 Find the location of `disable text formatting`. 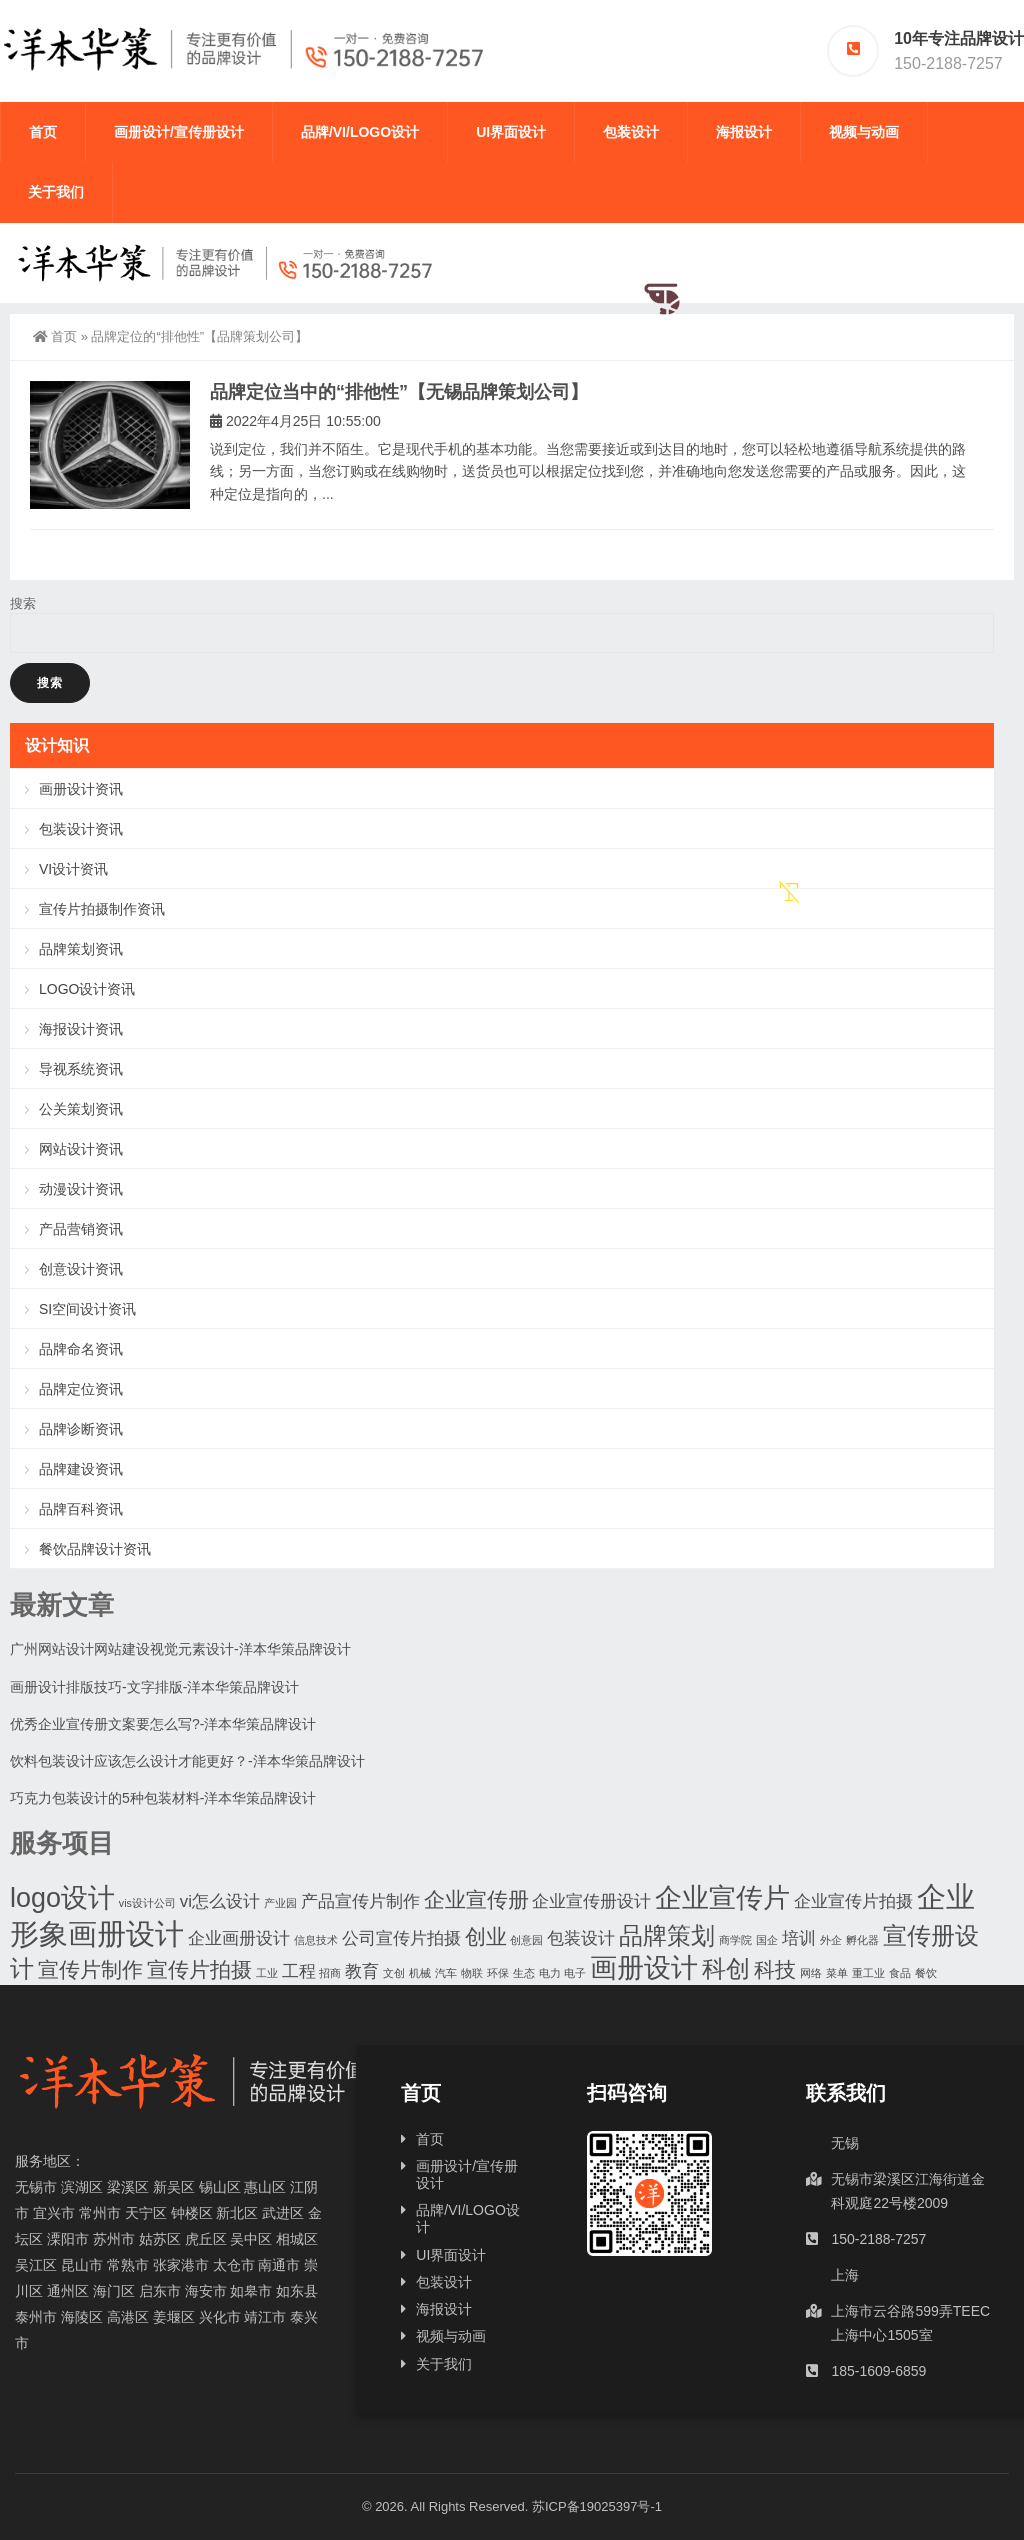

disable text formatting is located at coordinates (789, 892).